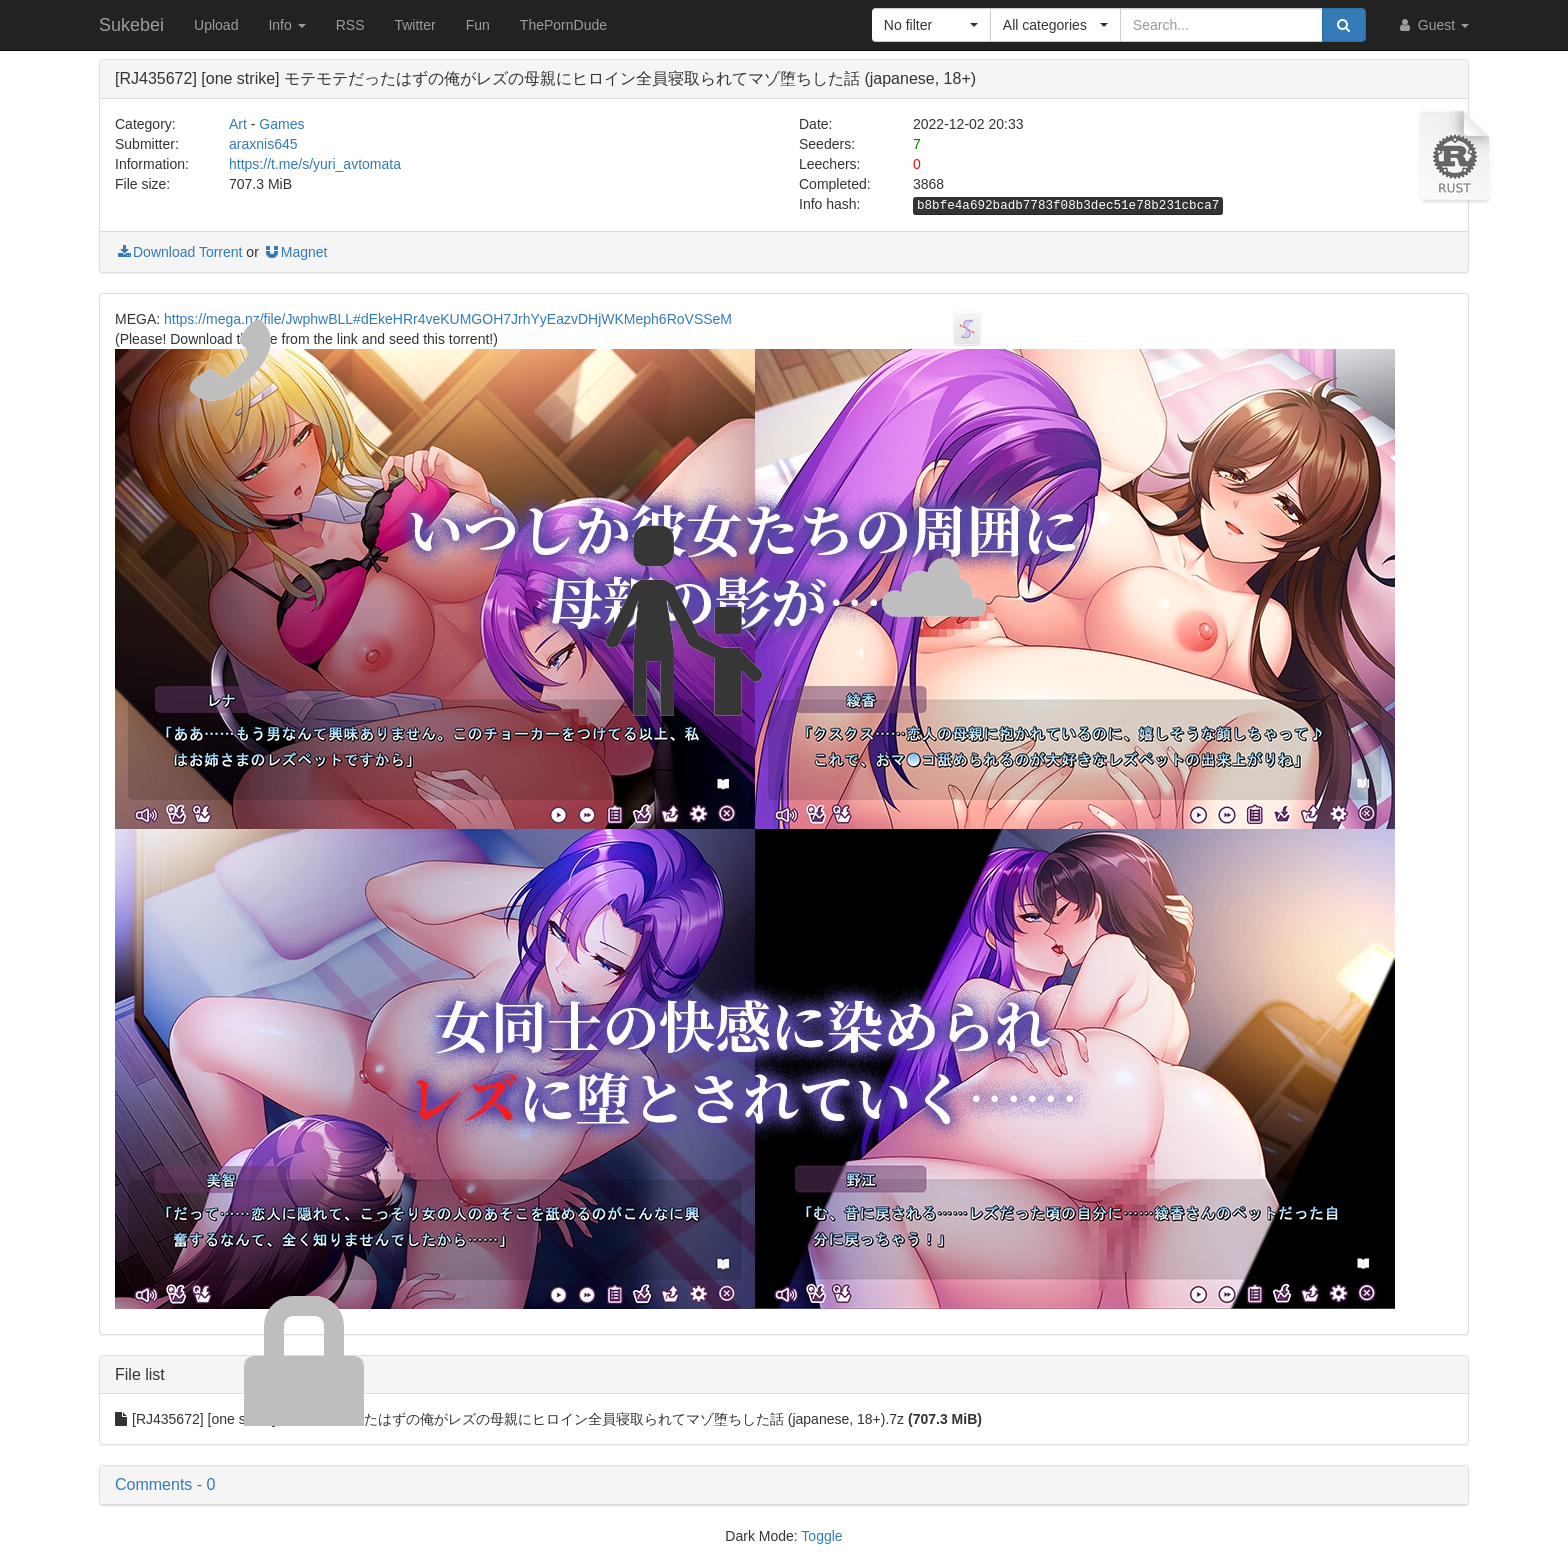  I want to click on a rust programming language source file, so click(1455, 157).